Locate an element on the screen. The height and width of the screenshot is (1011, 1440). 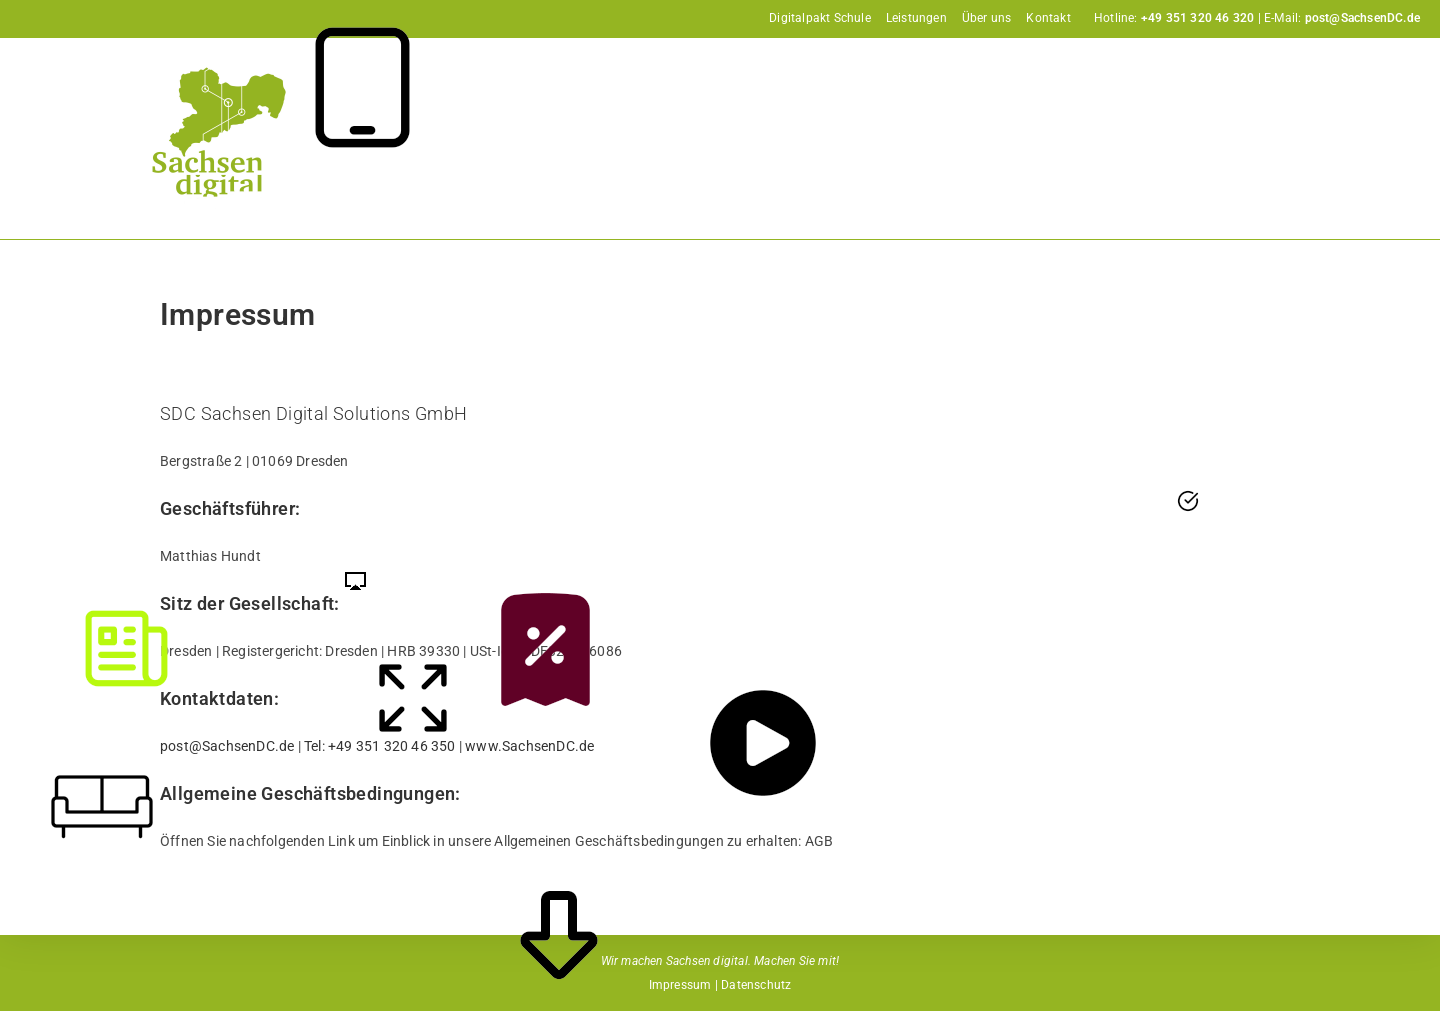
download a file or content is located at coordinates (559, 936).